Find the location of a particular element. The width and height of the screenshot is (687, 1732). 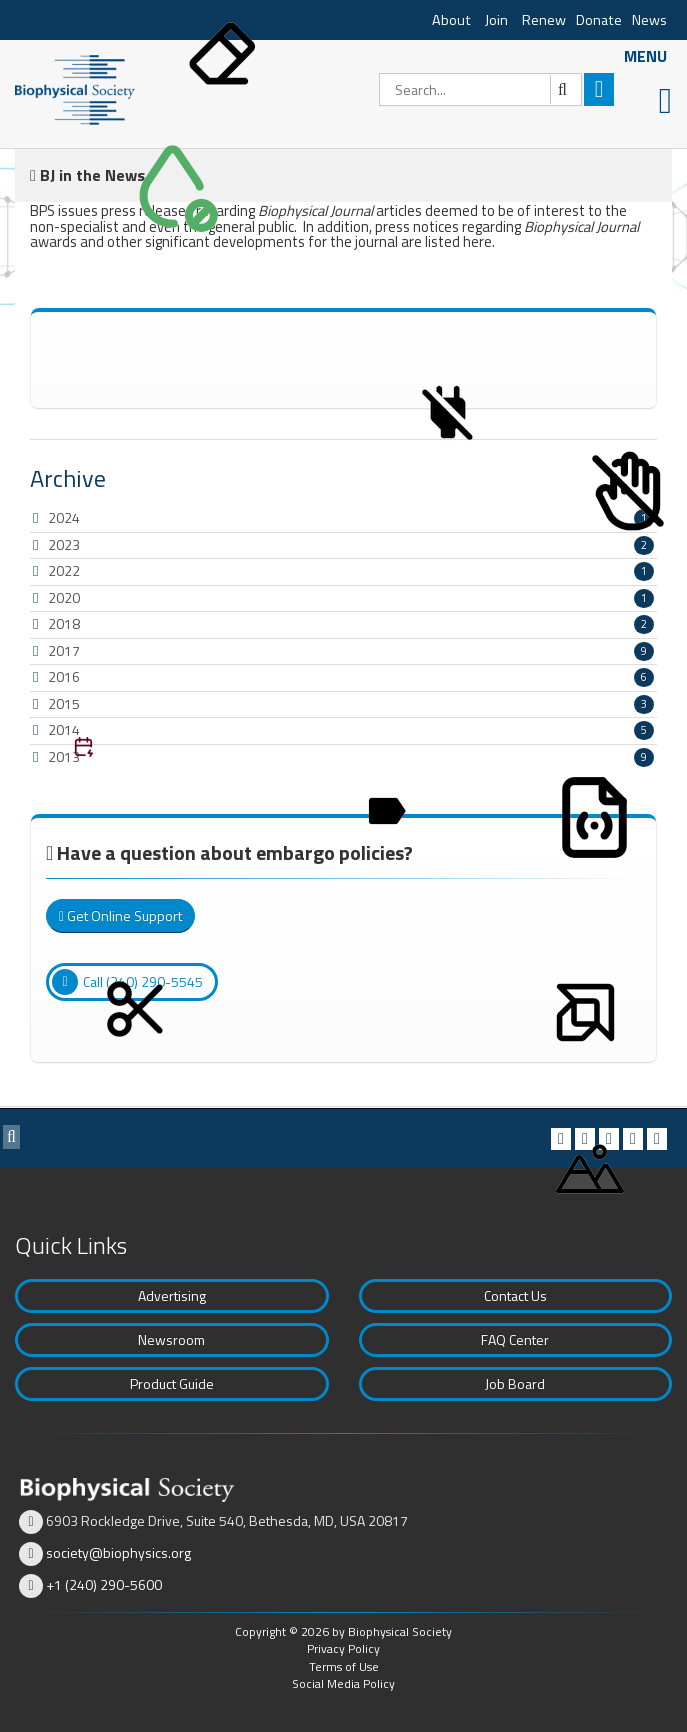

add a tag or label to an item is located at coordinates (386, 811).